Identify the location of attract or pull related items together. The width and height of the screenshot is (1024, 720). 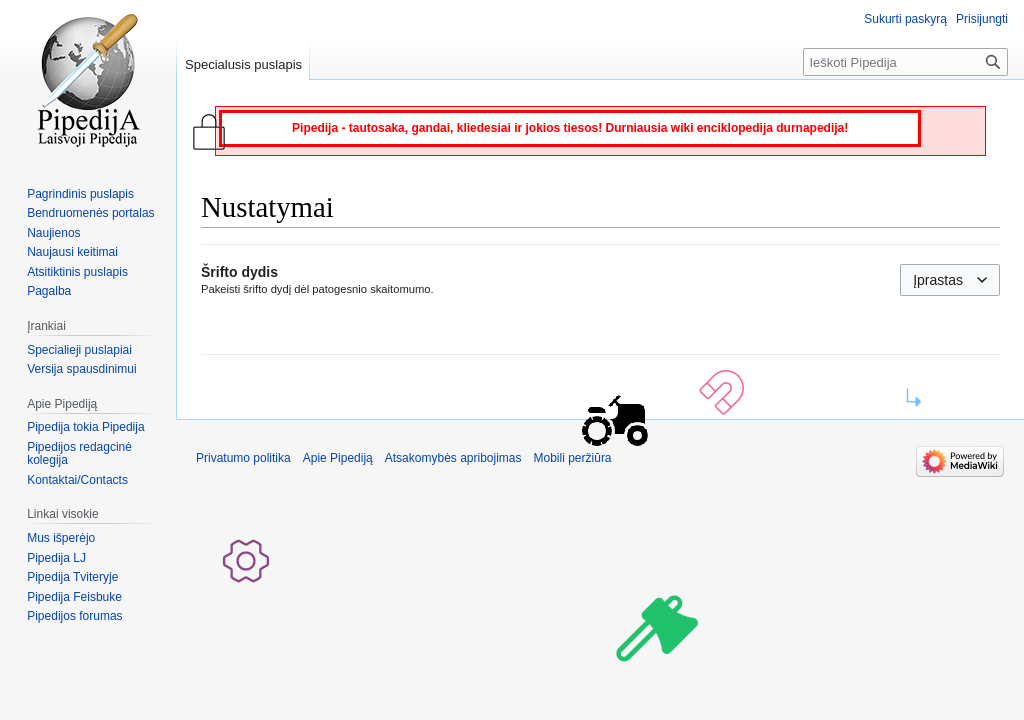
(722, 391).